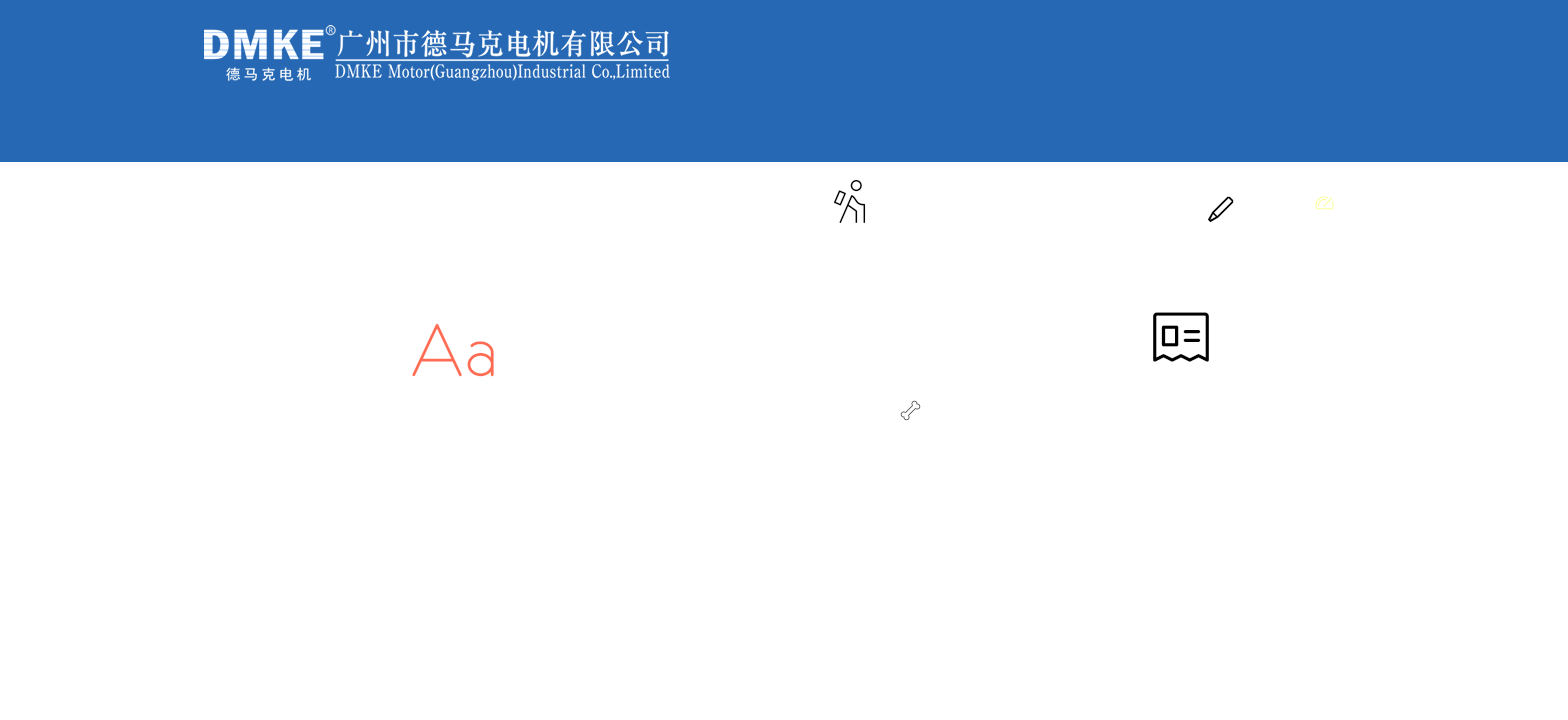 This screenshot has height=720, width=1568. What do you see at coordinates (1181, 336) in the screenshot?
I see `view news articles or press clippings` at bounding box center [1181, 336].